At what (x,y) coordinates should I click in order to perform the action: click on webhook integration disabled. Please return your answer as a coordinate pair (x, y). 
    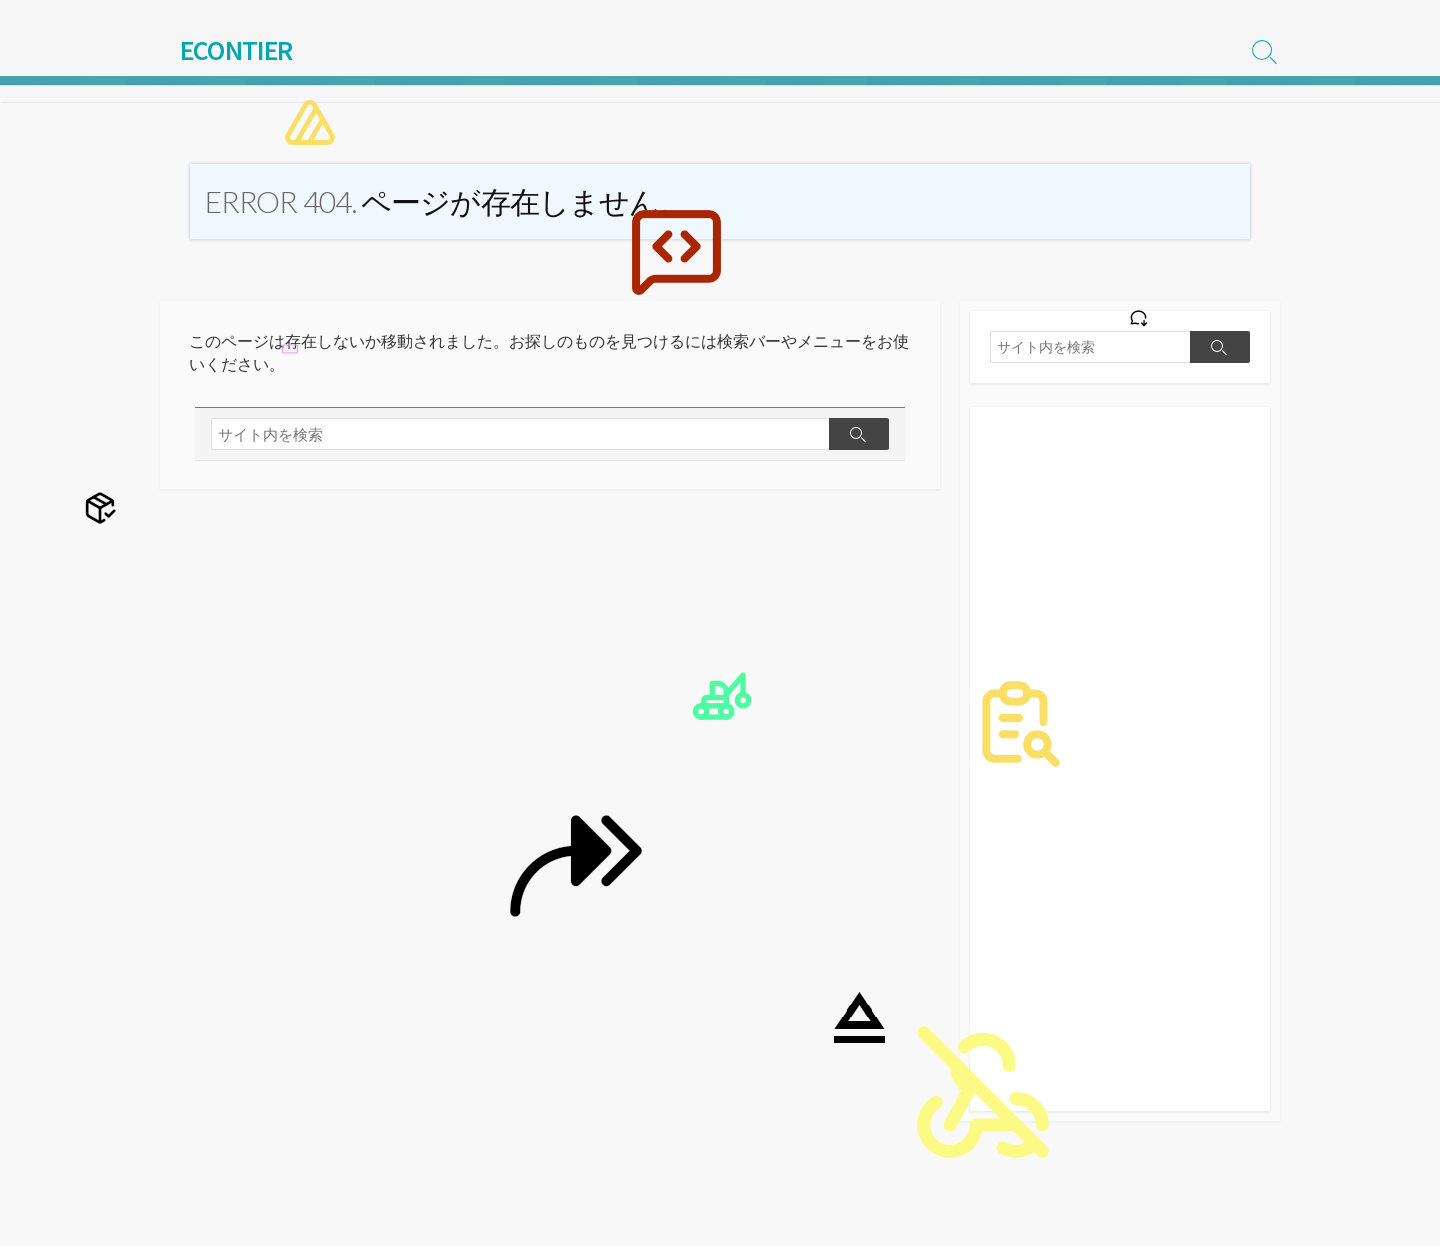
    Looking at the image, I should click on (983, 1092).